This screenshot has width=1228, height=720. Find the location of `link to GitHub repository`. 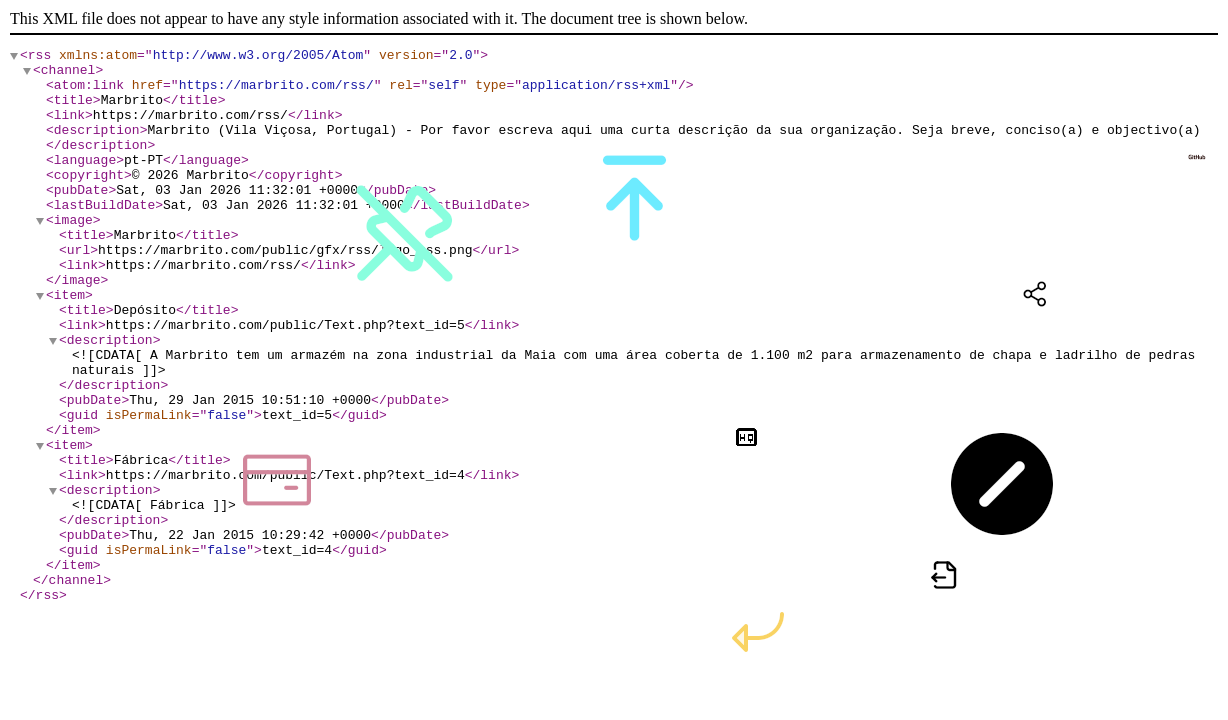

link to GitHub repository is located at coordinates (1197, 157).